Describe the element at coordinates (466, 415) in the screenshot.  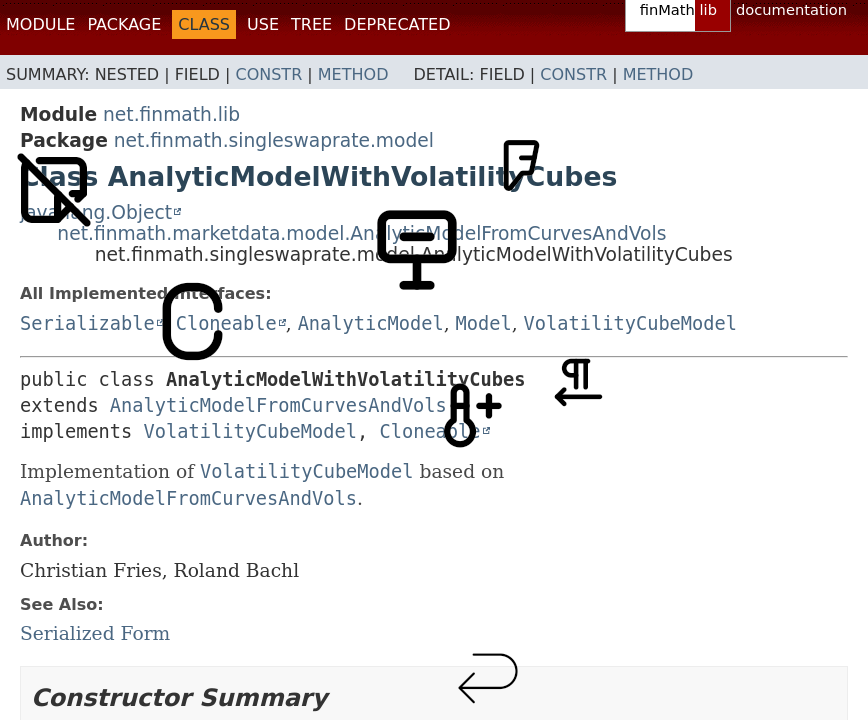
I see `increase temperature setting` at that location.